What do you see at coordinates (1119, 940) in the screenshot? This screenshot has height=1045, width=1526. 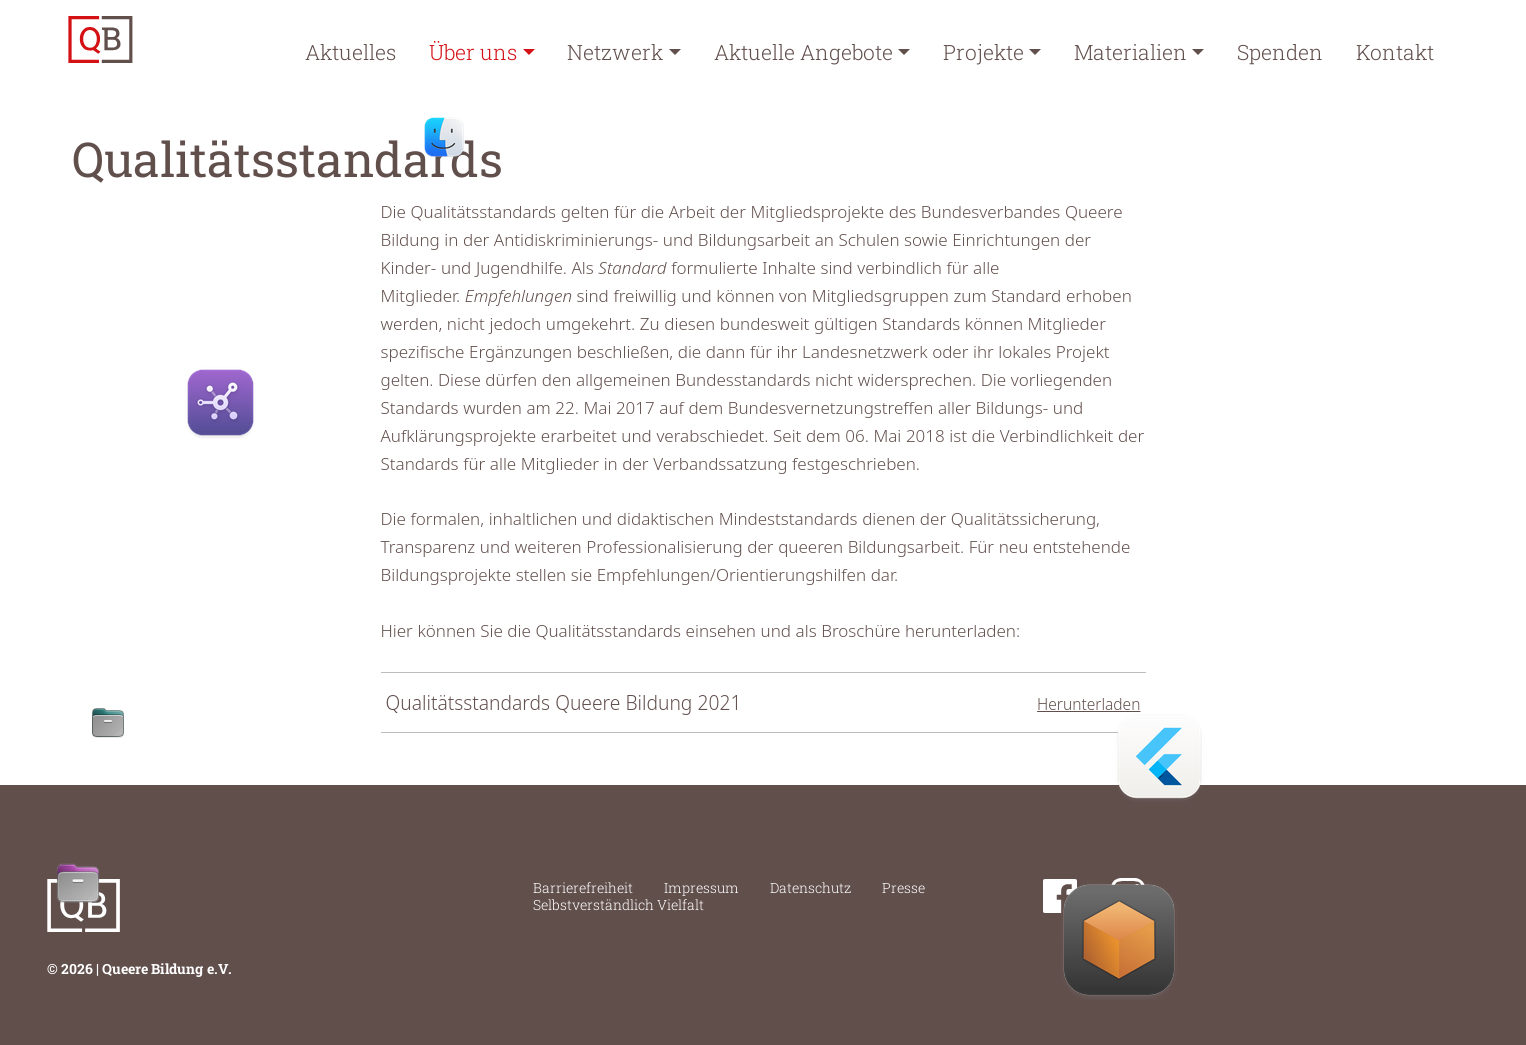 I see `open bauh package manager` at bounding box center [1119, 940].